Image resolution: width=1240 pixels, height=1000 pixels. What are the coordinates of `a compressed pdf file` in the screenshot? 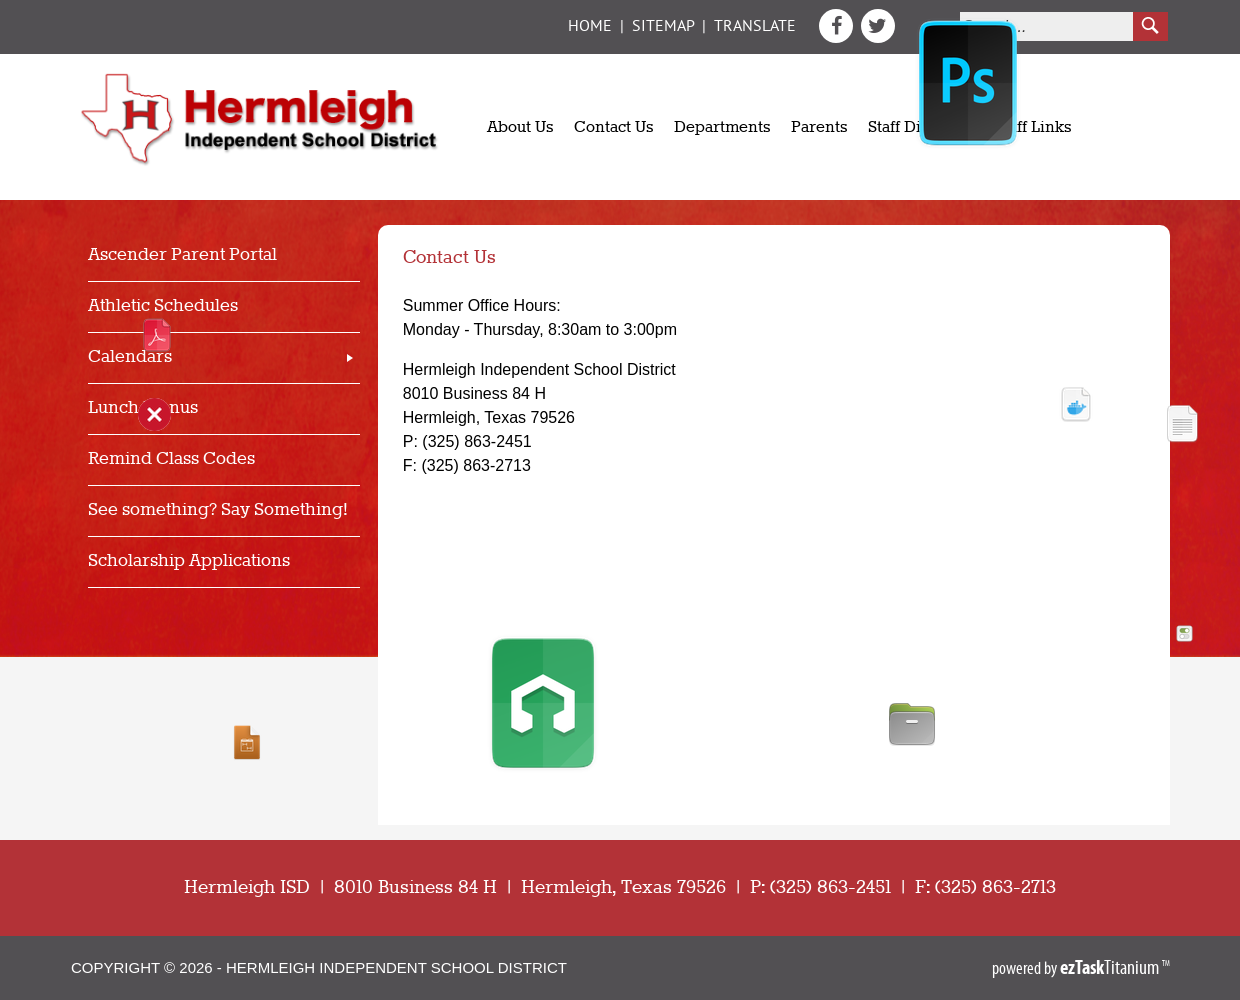 It's located at (157, 335).